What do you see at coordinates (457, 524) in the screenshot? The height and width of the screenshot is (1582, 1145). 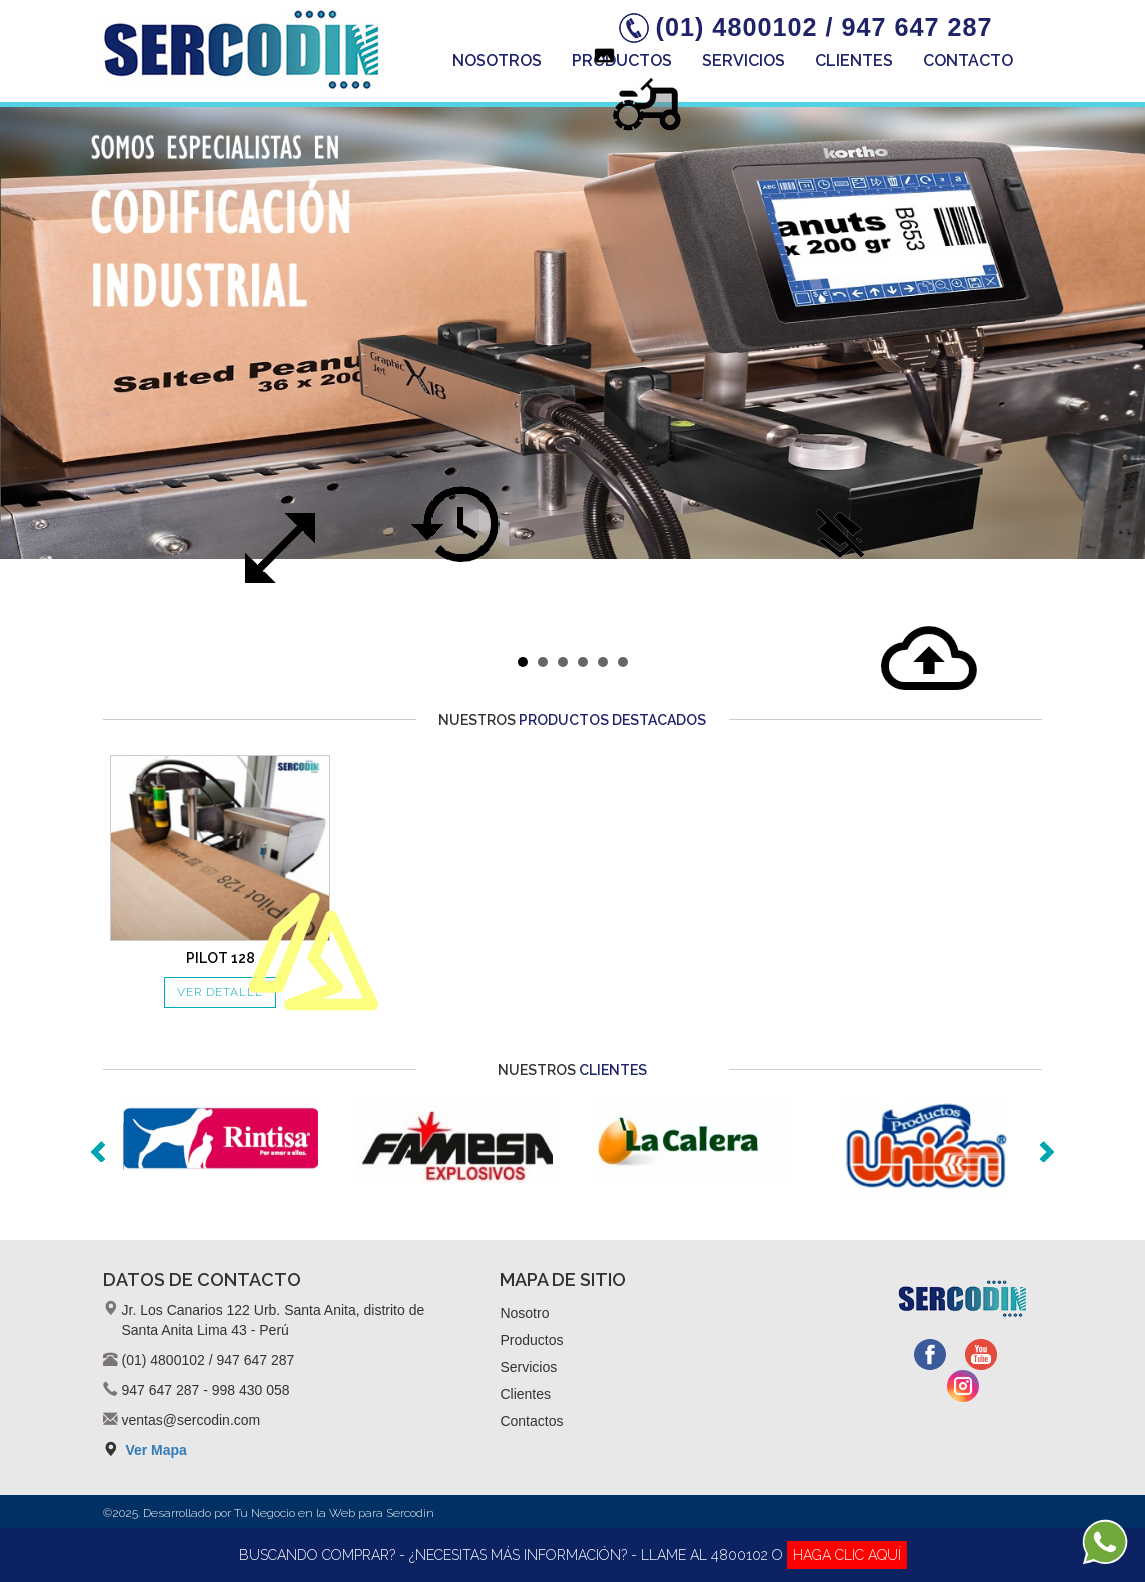 I see `restore to a previous version` at bounding box center [457, 524].